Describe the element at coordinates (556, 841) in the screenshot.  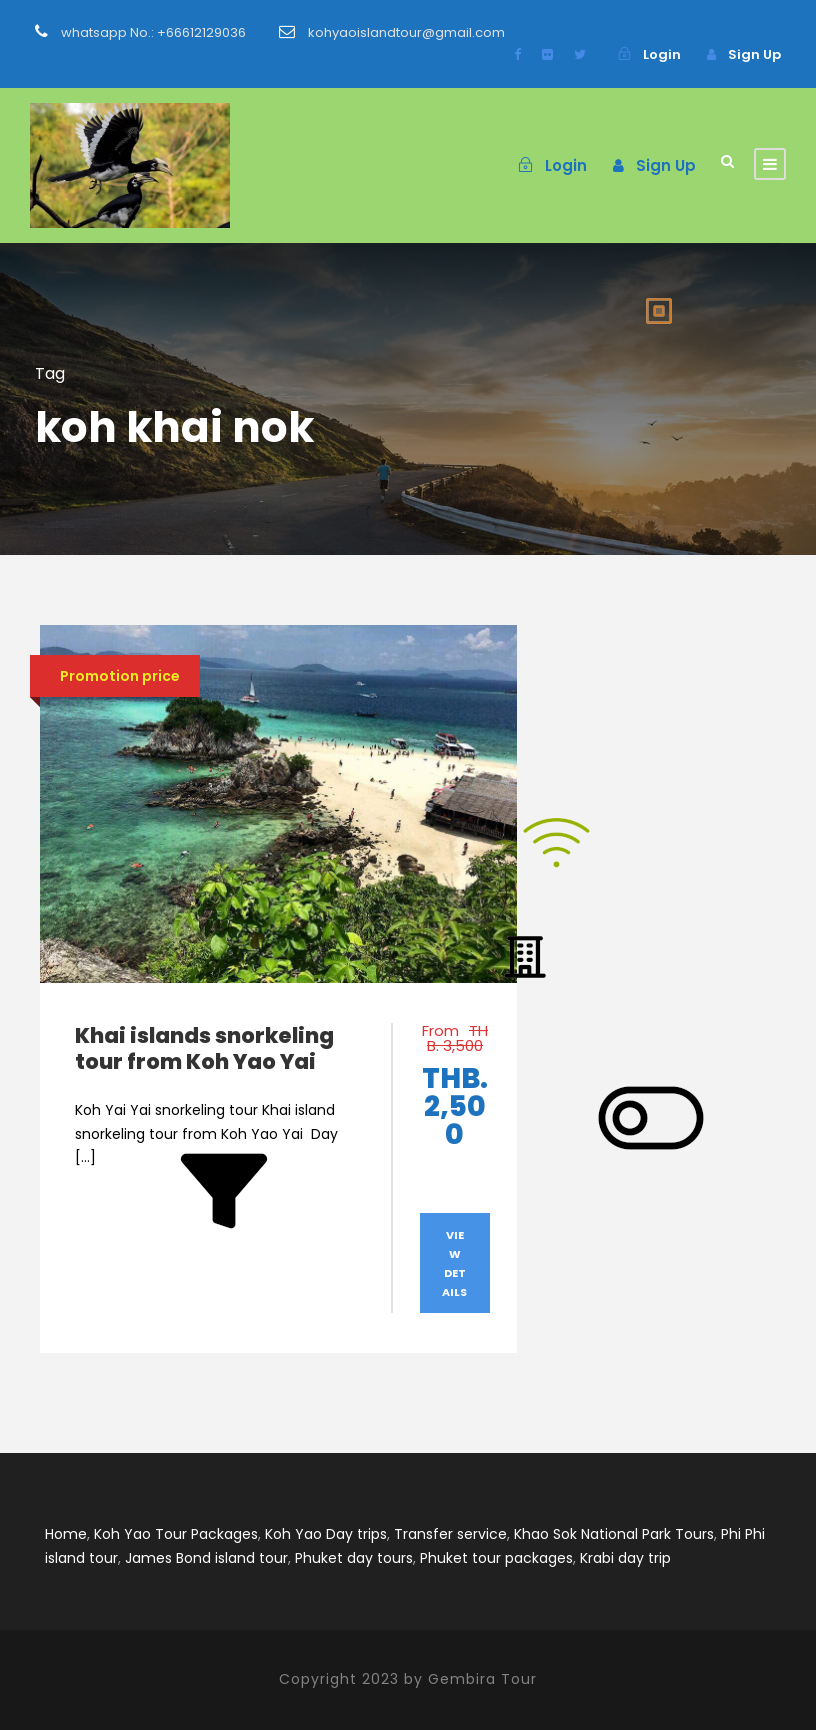
I see `strong wifi signal strength` at that location.